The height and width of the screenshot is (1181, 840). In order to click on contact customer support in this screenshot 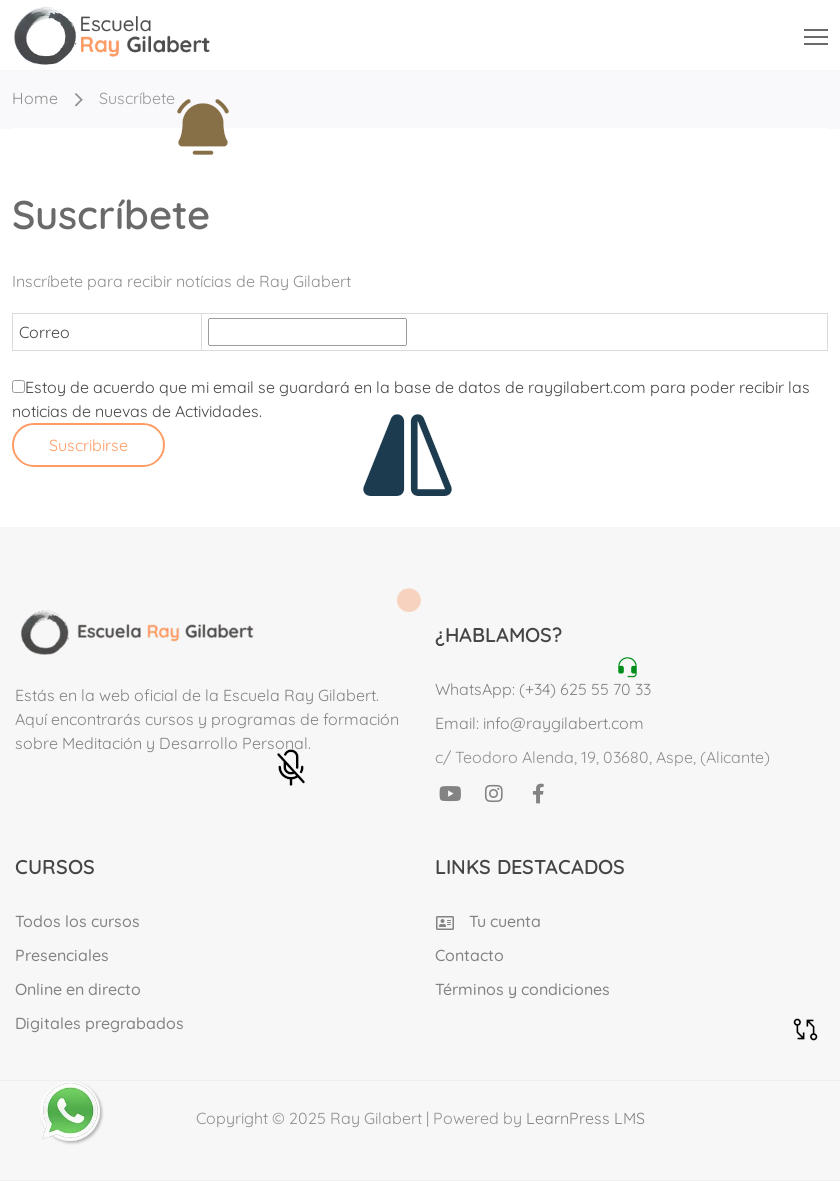, I will do `click(627, 666)`.